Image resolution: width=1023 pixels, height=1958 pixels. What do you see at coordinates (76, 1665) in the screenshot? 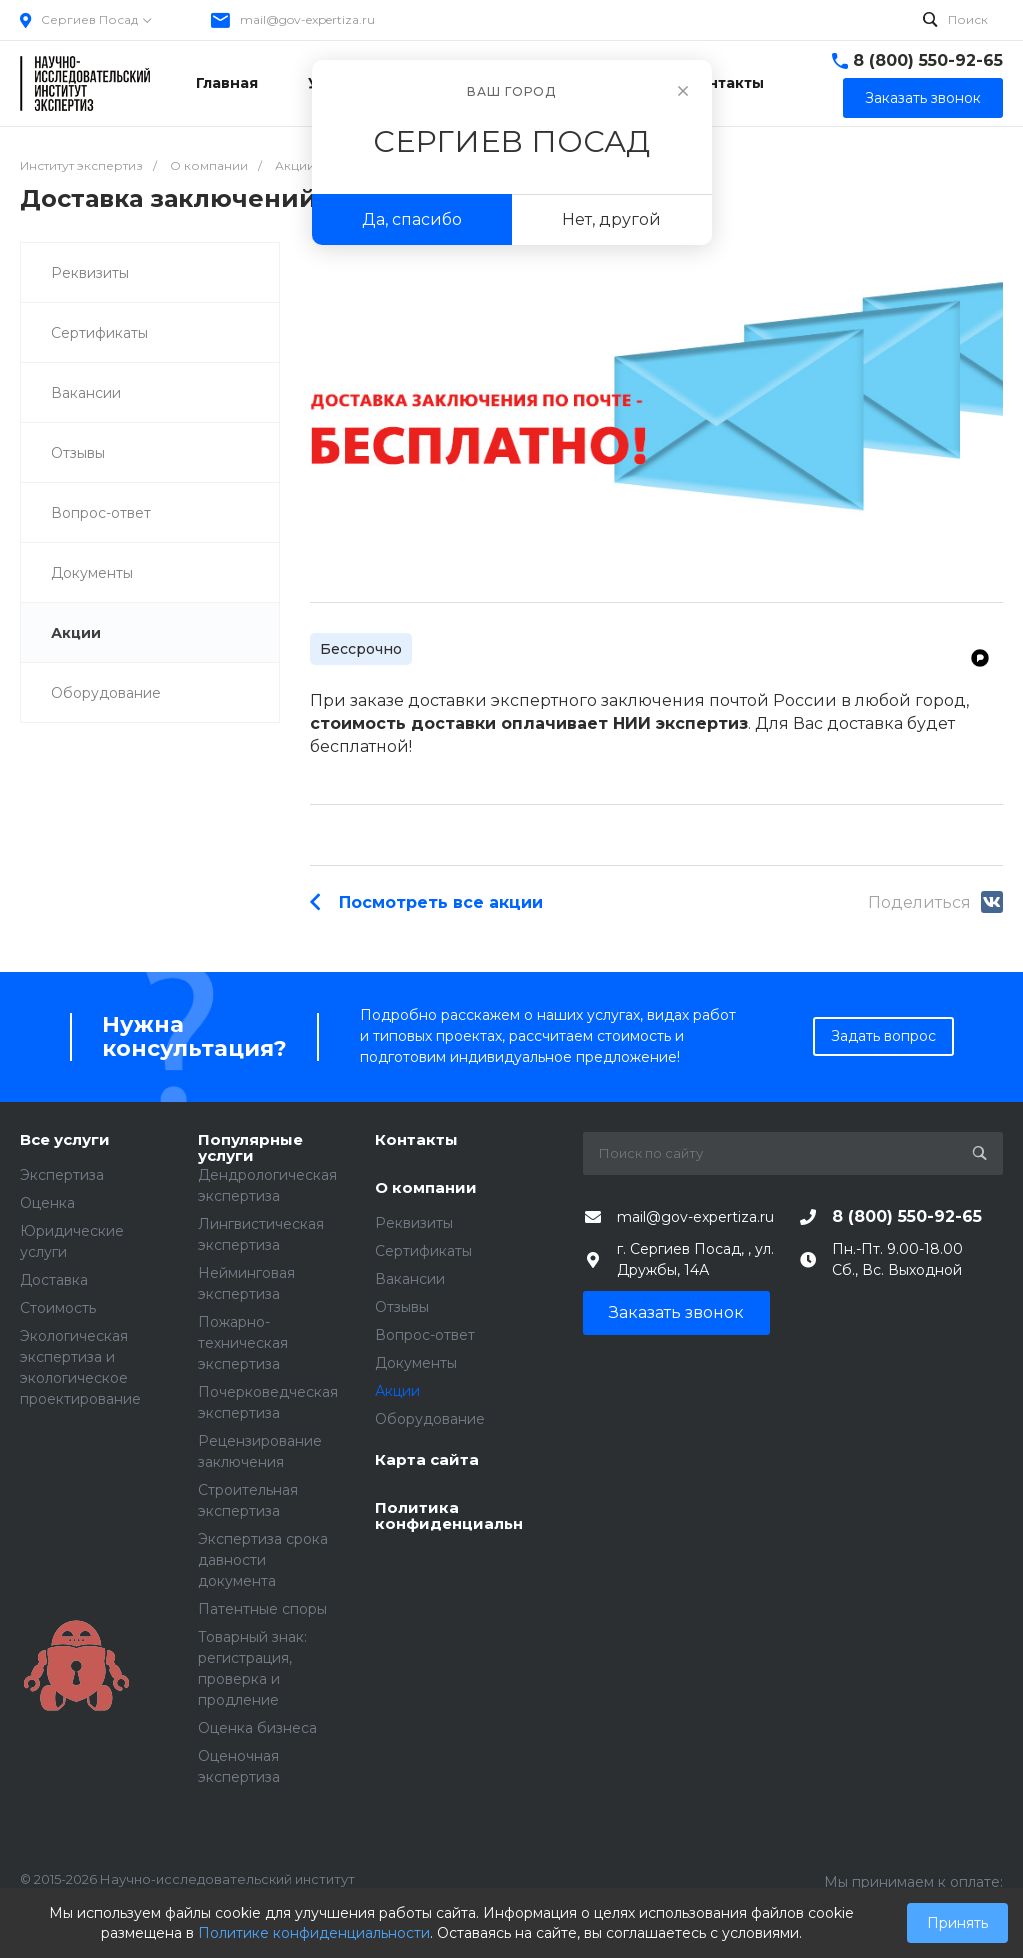
I see `open cryptomator encryption app` at bounding box center [76, 1665].